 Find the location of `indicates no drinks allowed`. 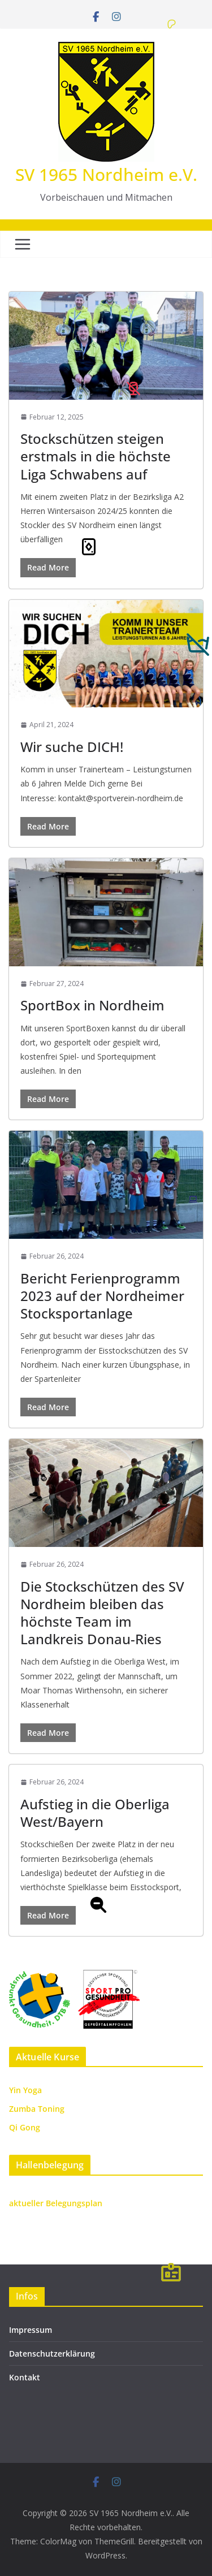

indicates no drinks allowed is located at coordinates (133, 388).